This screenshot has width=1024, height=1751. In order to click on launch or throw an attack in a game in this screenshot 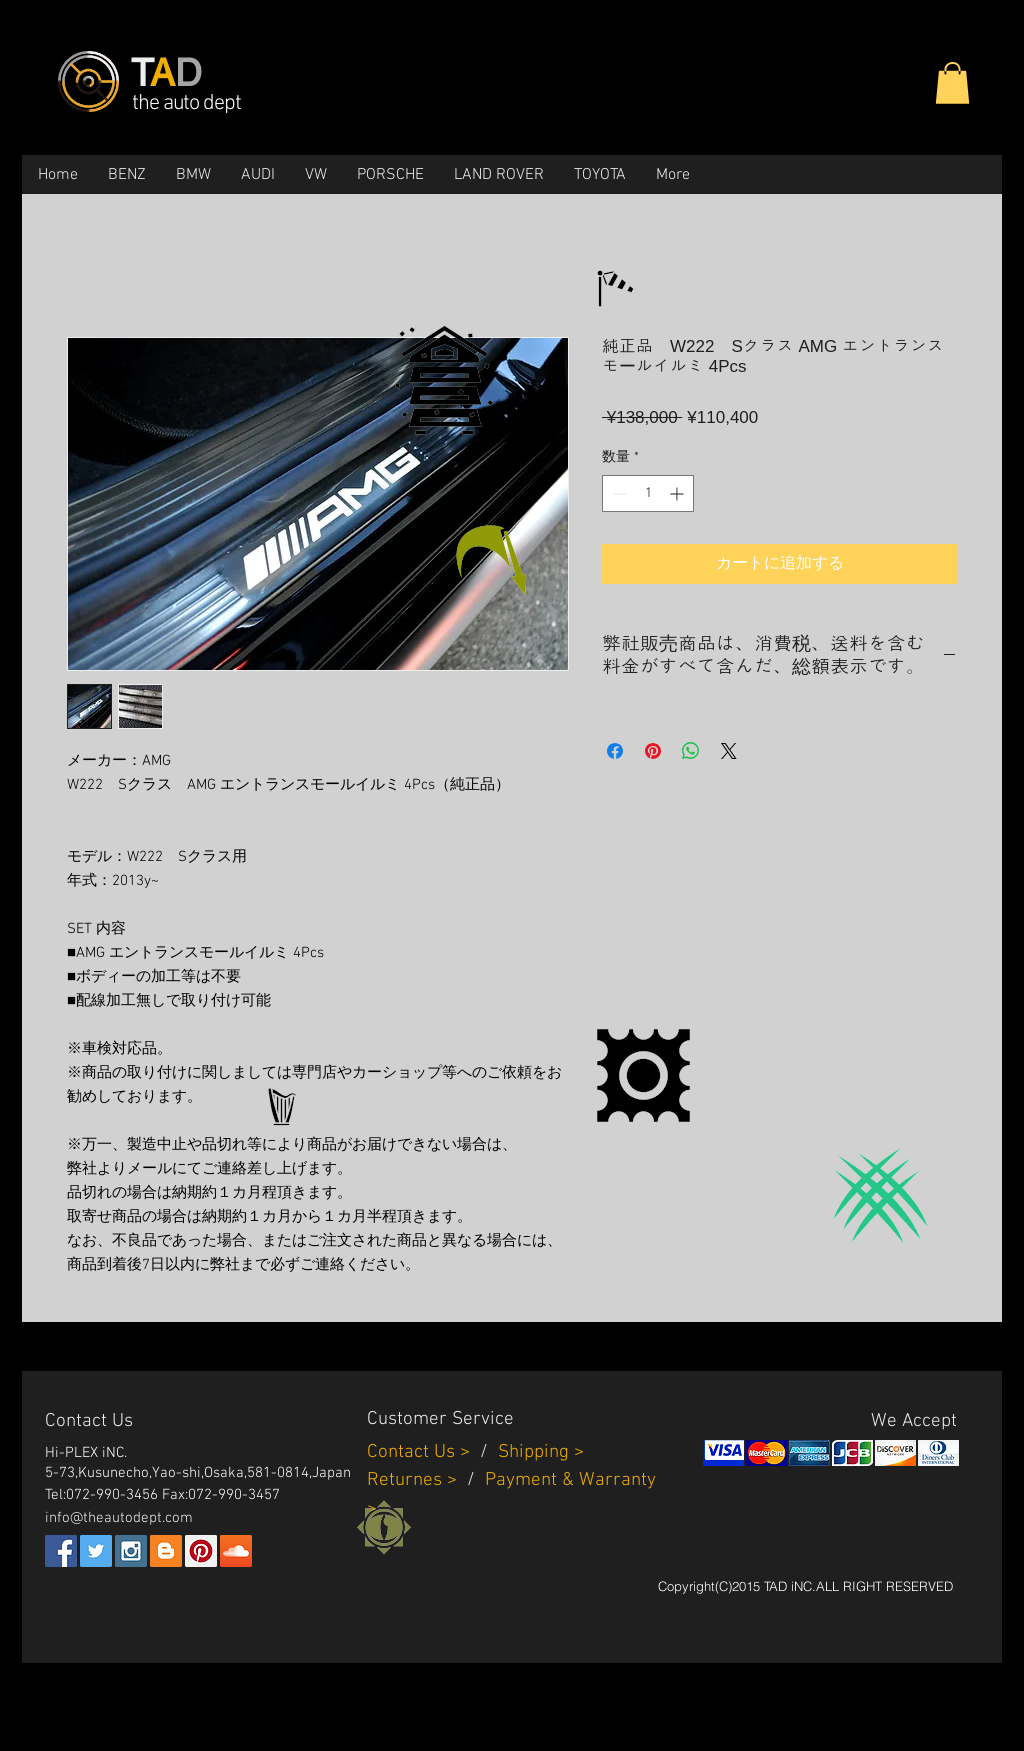, I will do `click(491, 560)`.